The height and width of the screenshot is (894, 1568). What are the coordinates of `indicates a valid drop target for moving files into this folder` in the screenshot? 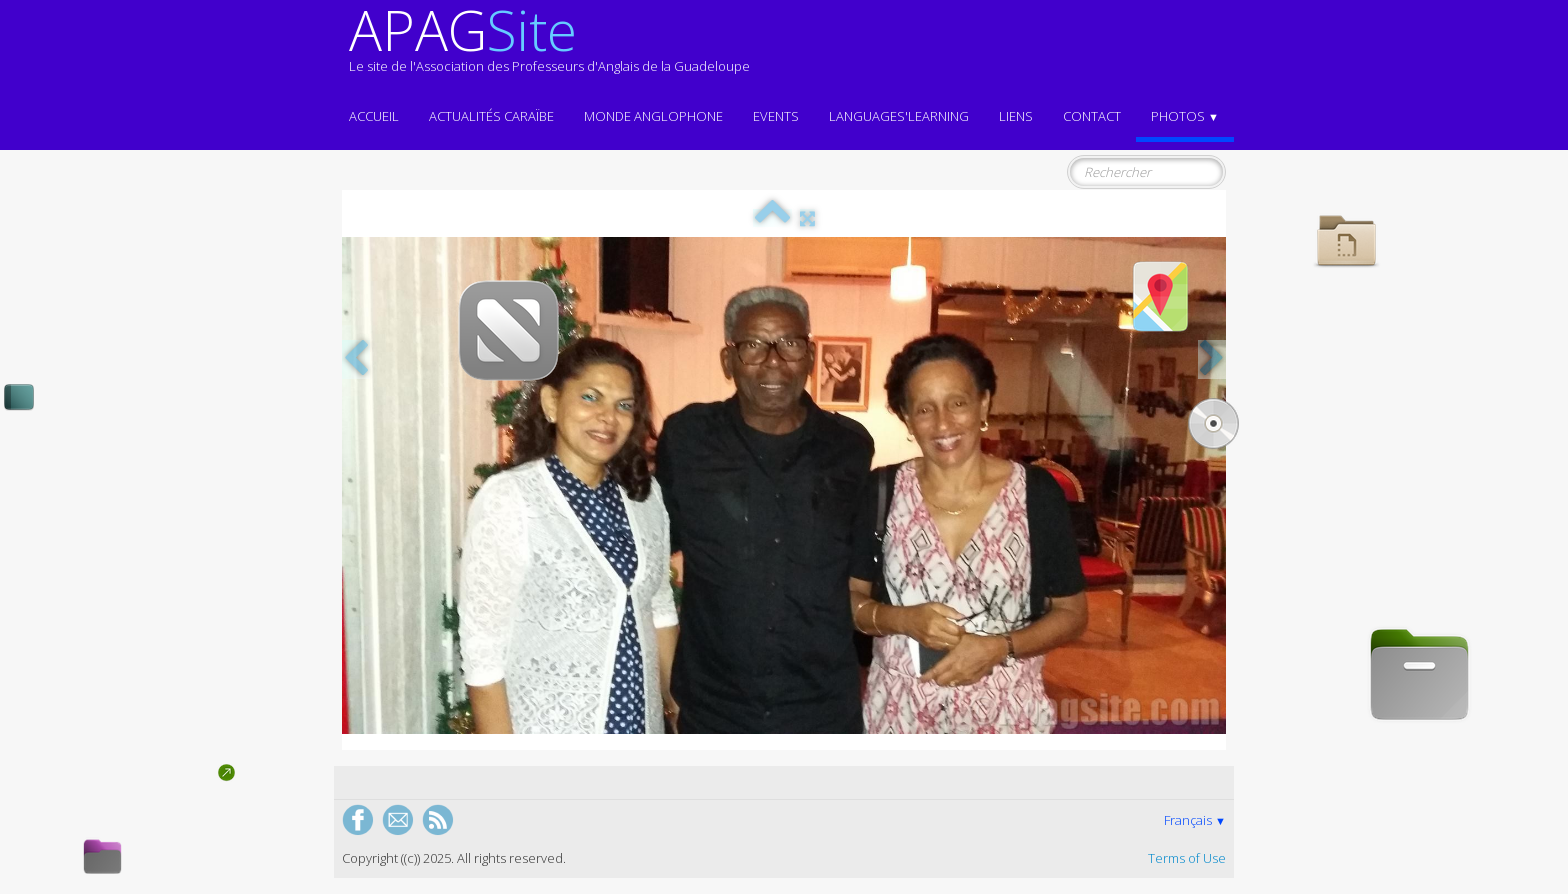 It's located at (102, 856).